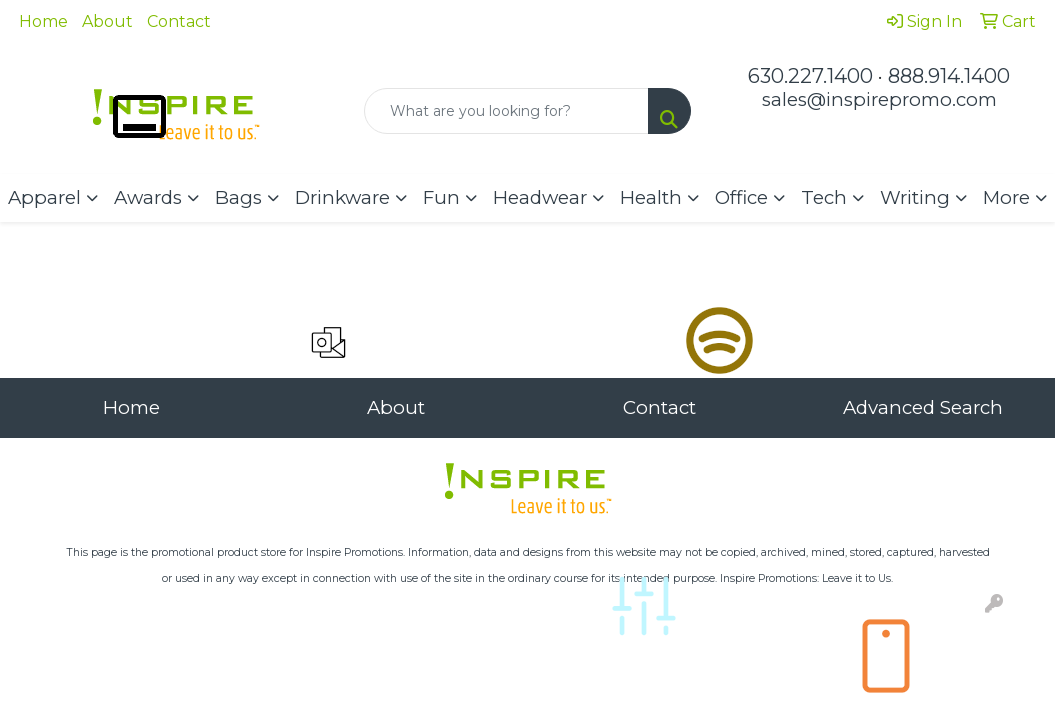 The image size is (1055, 720). What do you see at coordinates (886, 656) in the screenshot?
I see `access device camera settings` at bounding box center [886, 656].